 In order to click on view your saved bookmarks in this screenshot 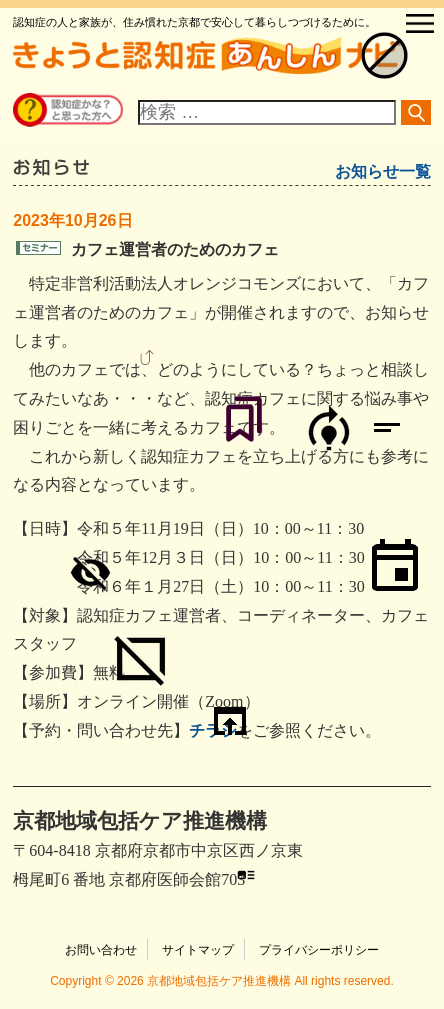, I will do `click(244, 419)`.